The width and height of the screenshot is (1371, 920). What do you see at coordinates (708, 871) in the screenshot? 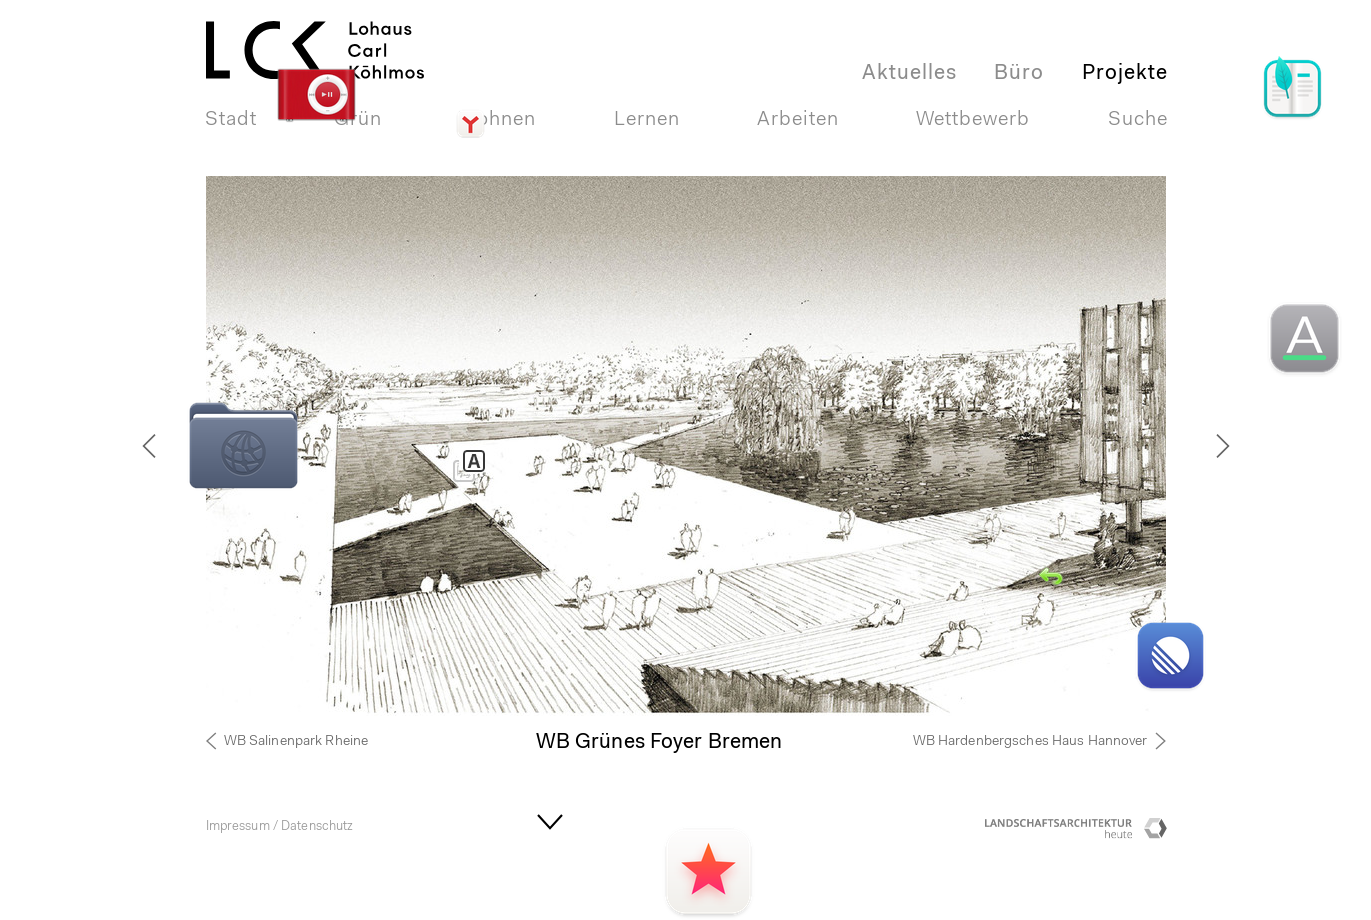
I see `open bookmarks manager app` at bounding box center [708, 871].